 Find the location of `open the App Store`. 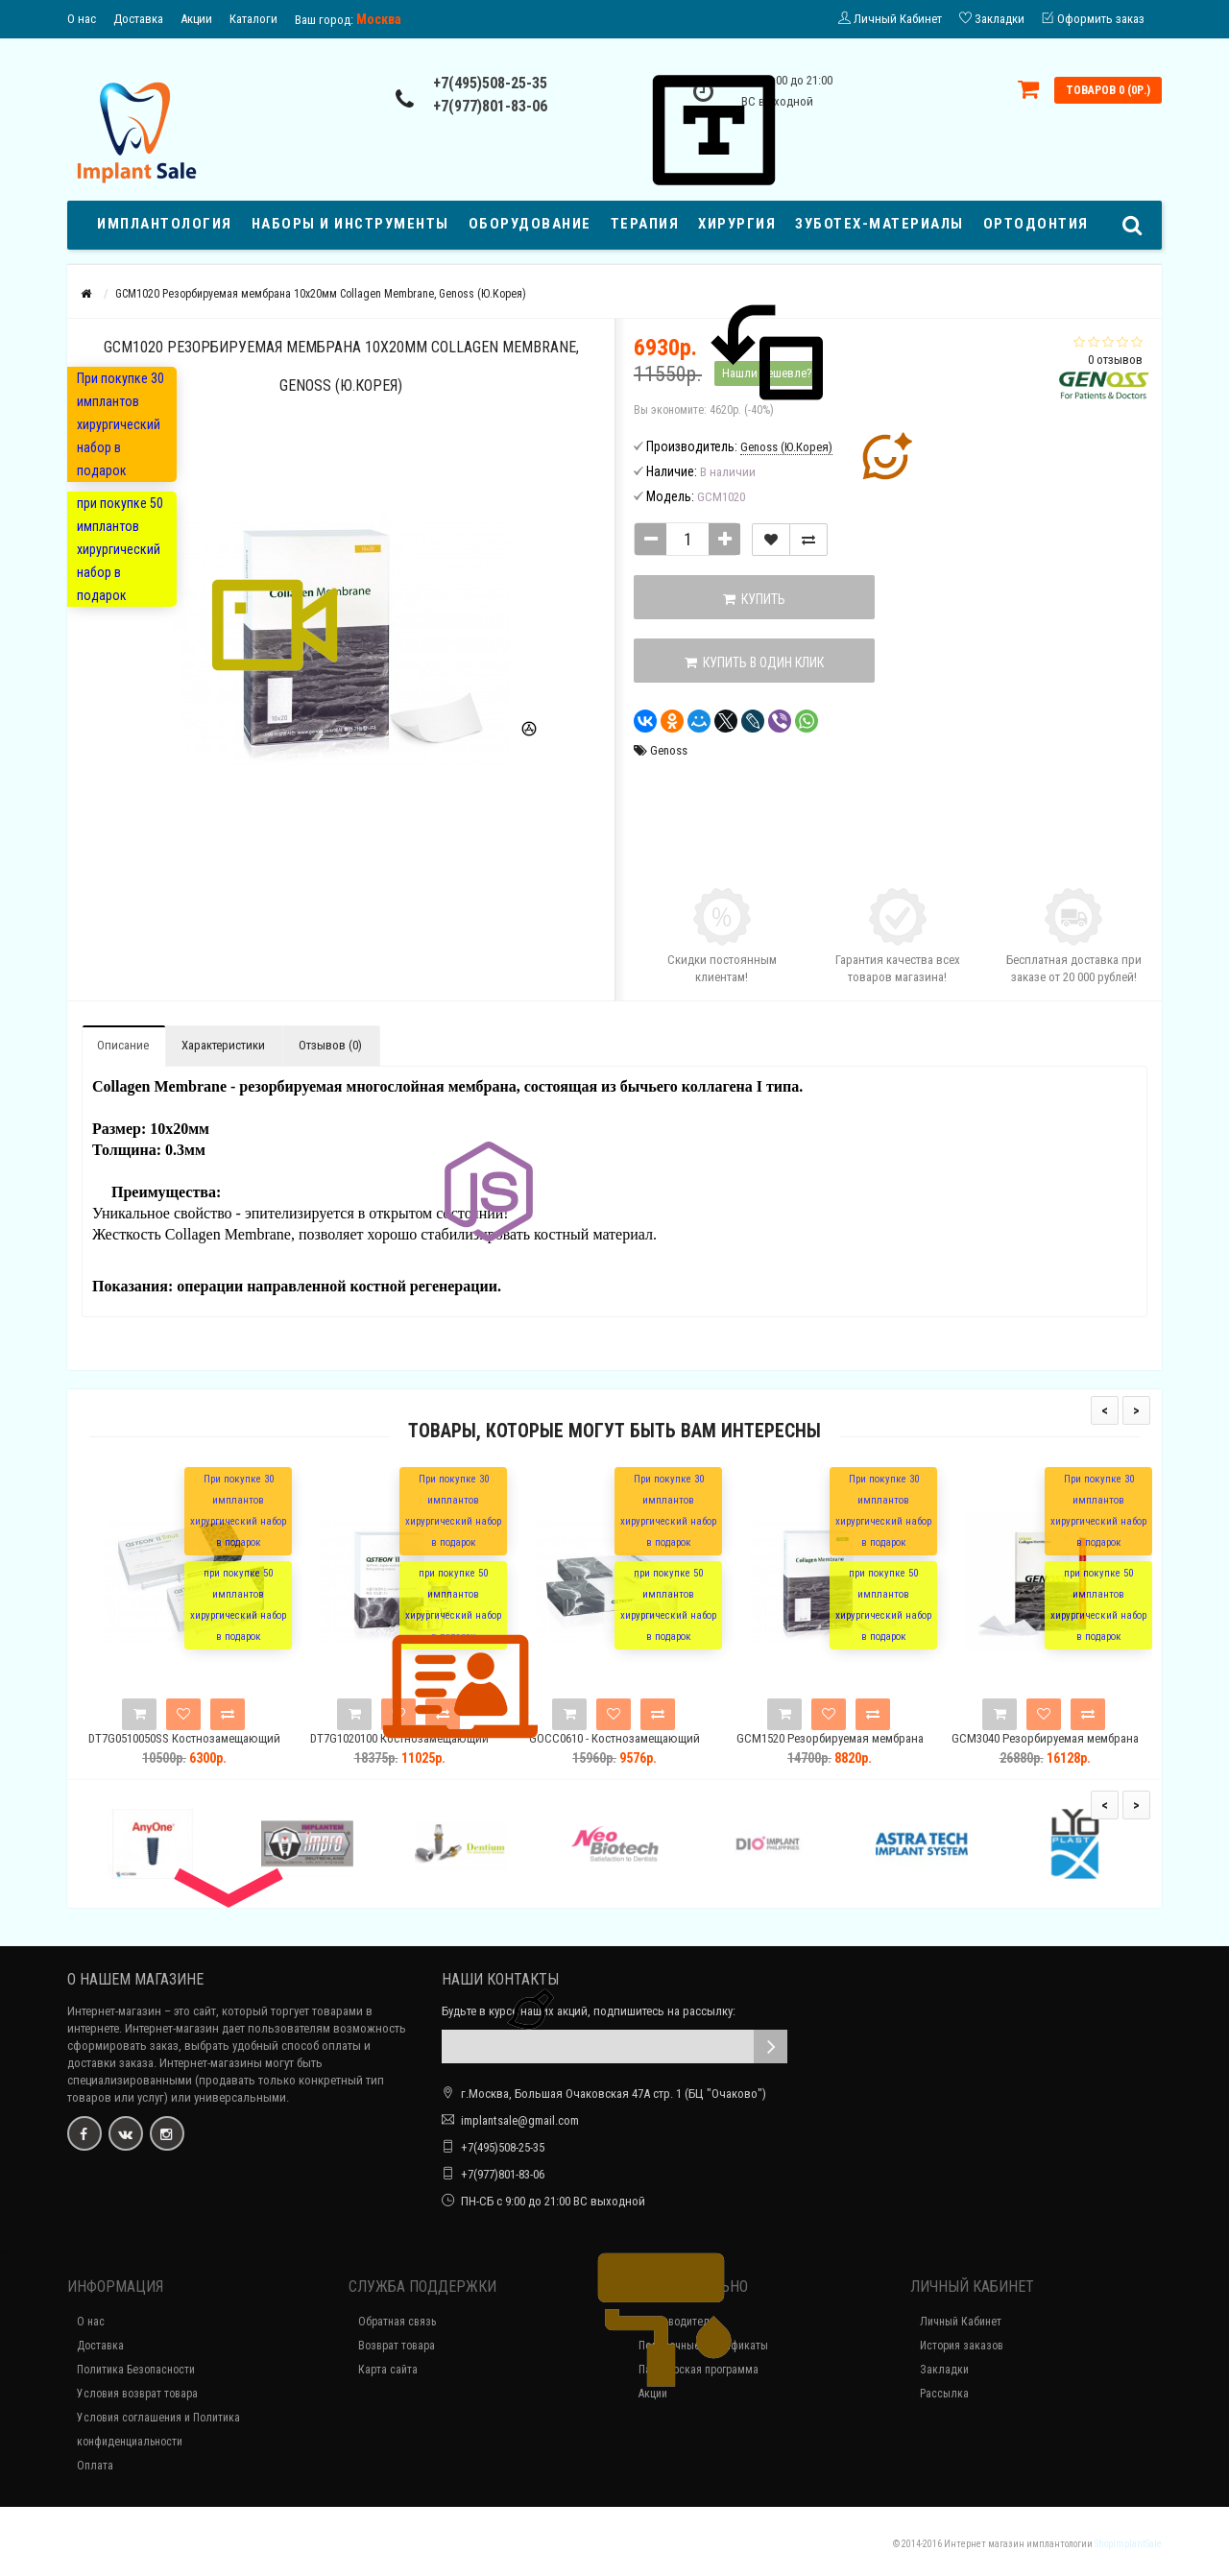

open the App Store is located at coordinates (529, 729).